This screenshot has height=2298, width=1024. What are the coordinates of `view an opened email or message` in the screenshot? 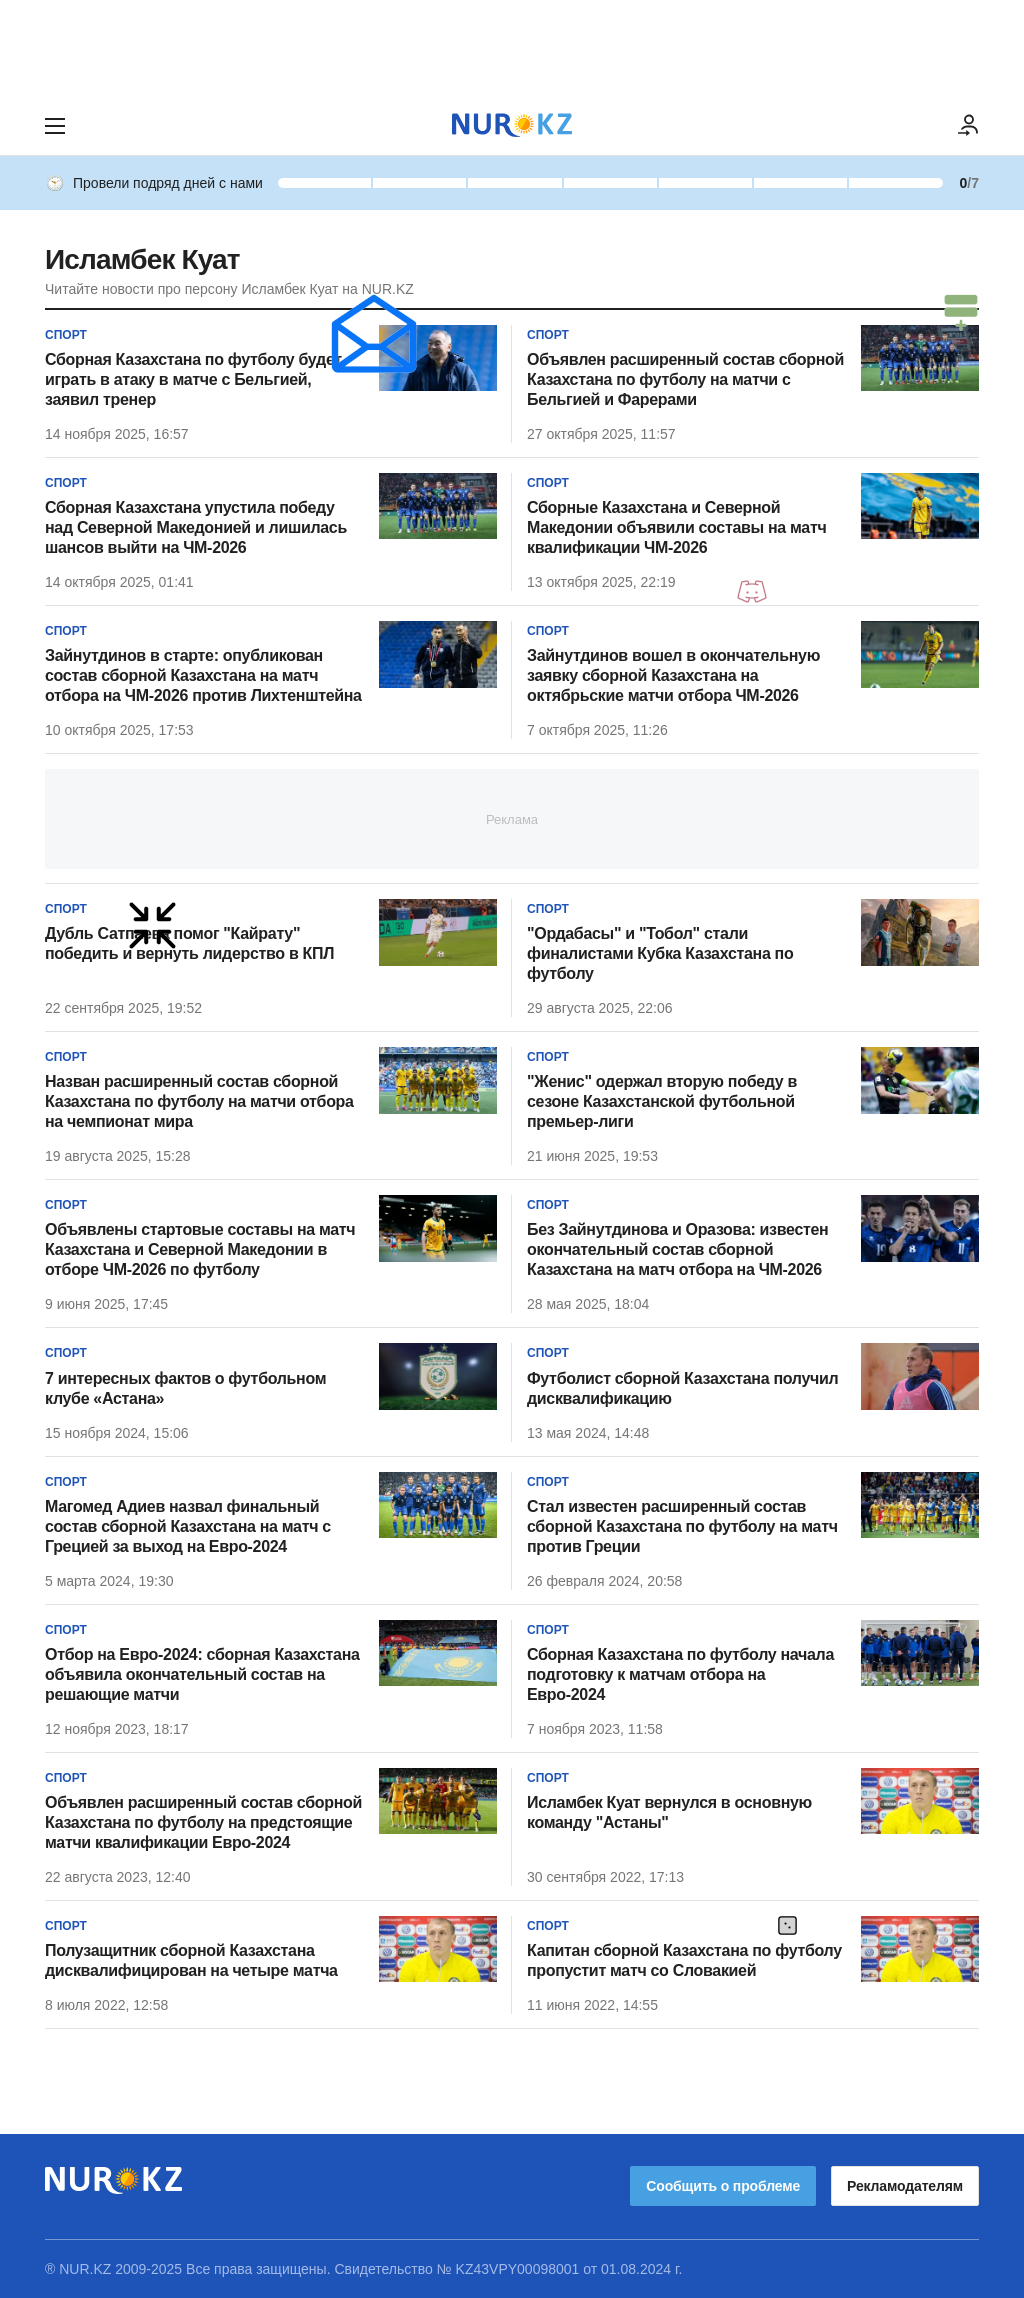 It's located at (374, 337).